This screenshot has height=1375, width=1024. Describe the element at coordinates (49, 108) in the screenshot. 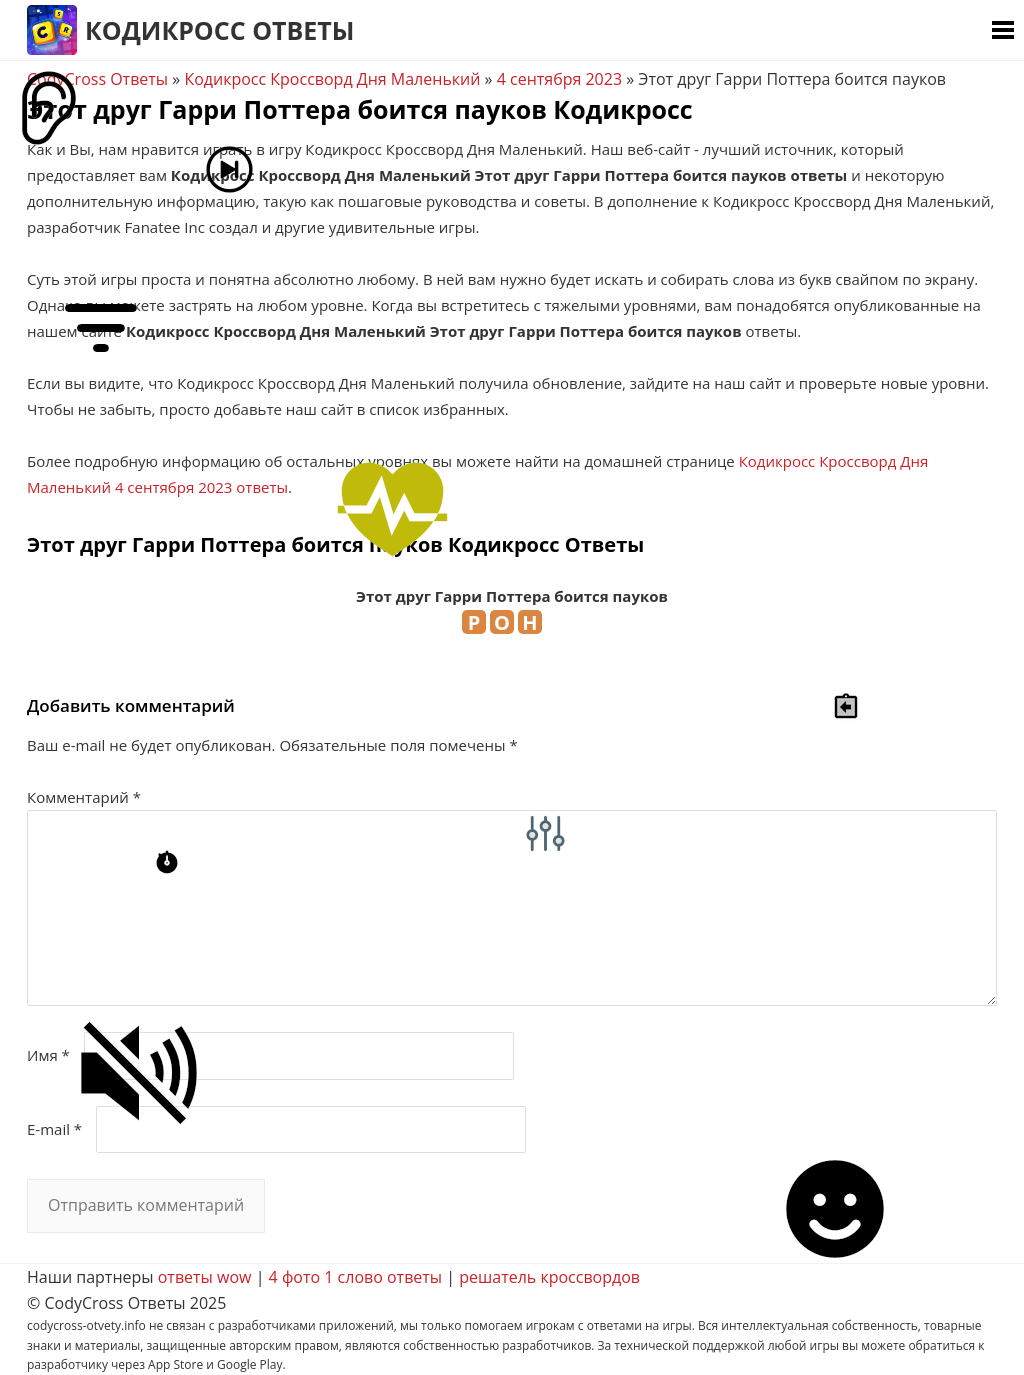

I see `accessibility settings for hearing features` at that location.